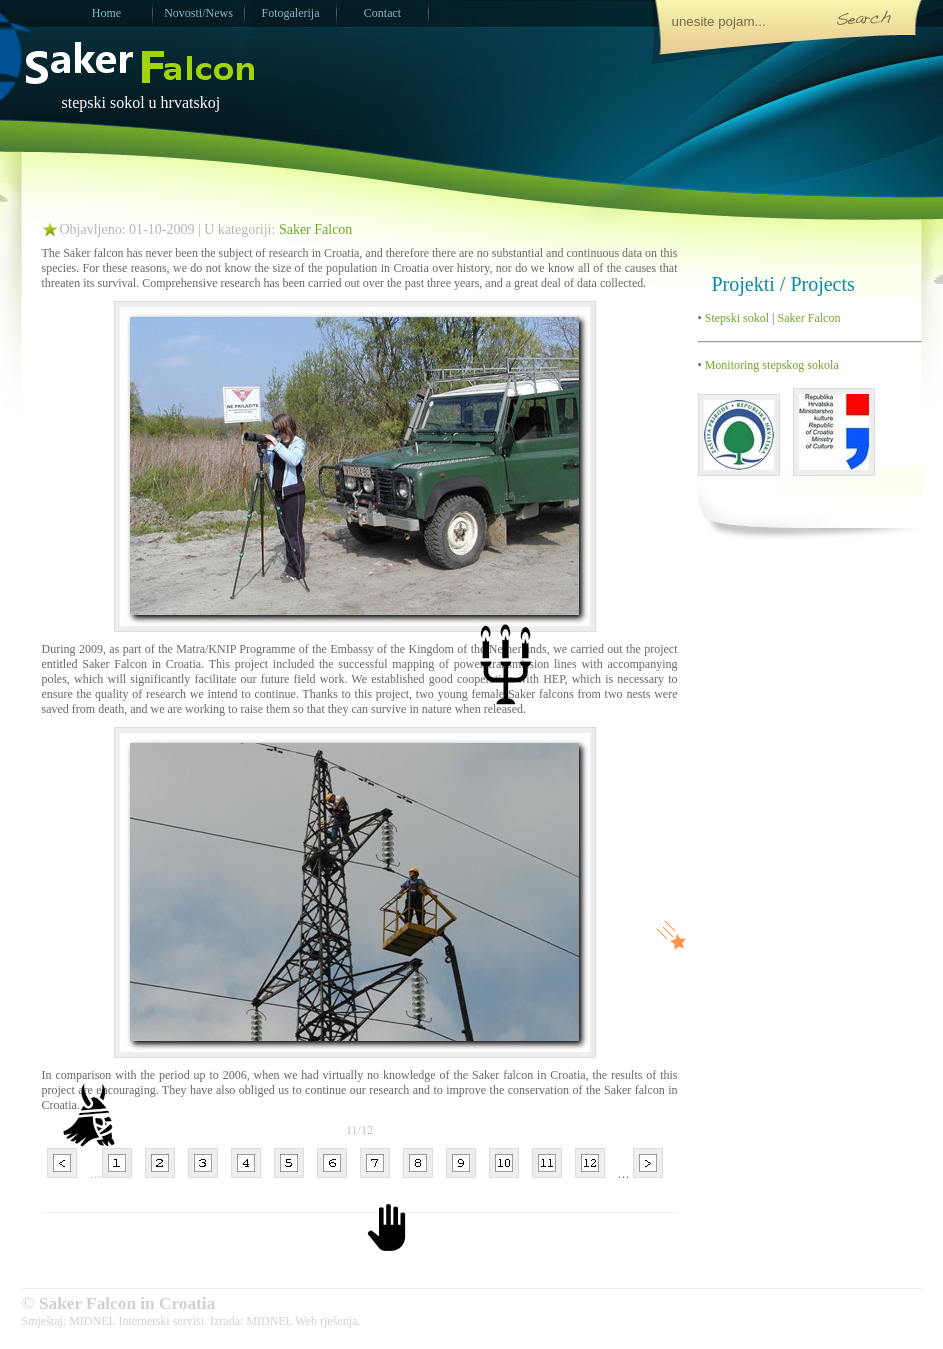 The height and width of the screenshot is (1349, 943). I want to click on decorative lighting or ambiance setting, so click(505, 664).